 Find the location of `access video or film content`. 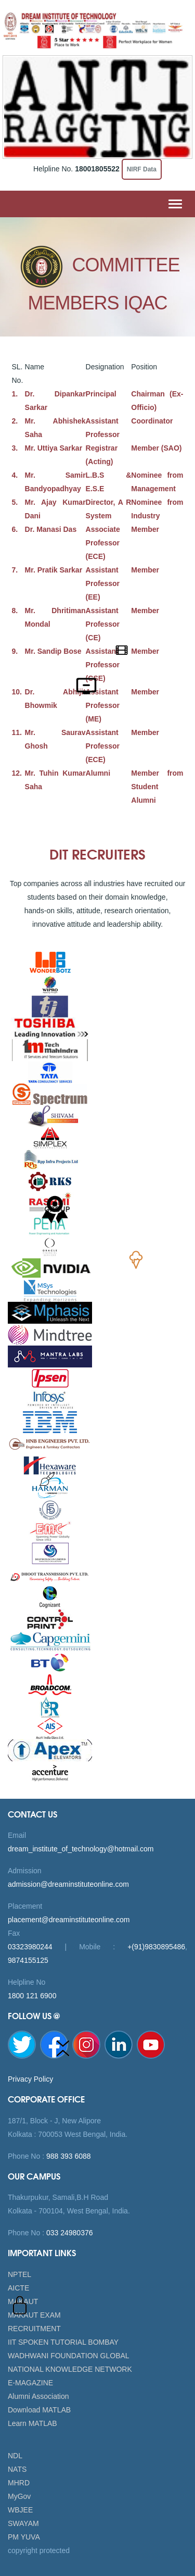

access video or film content is located at coordinates (122, 650).